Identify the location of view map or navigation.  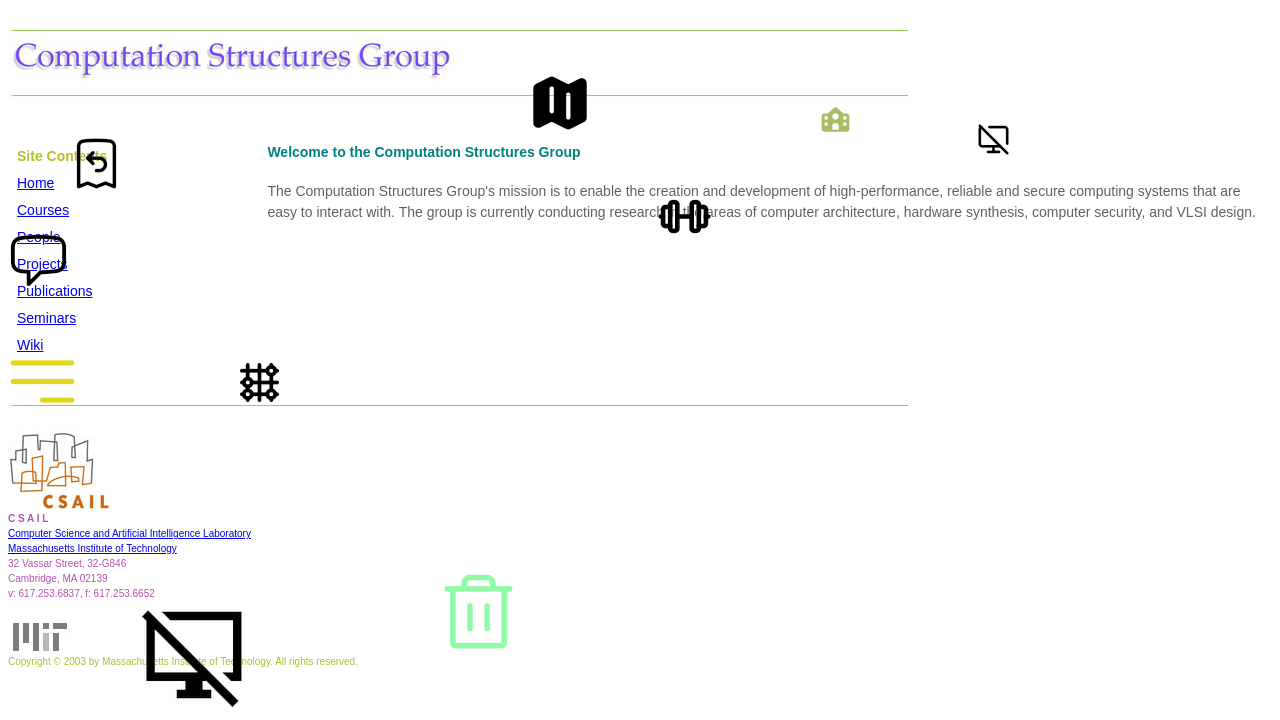
(560, 103).